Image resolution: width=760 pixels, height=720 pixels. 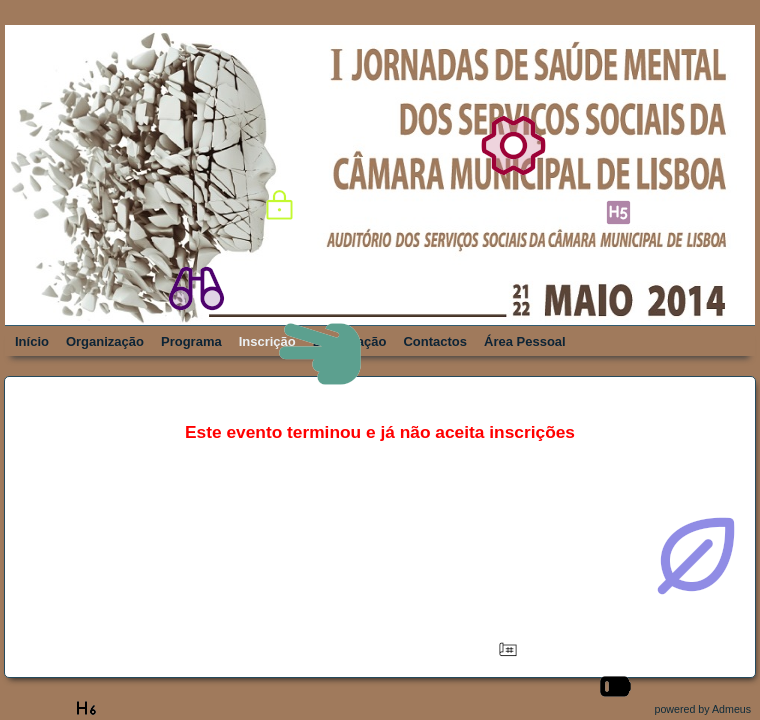 I want to click on view project blueprints or technical plans, so click(x=508, y=650).